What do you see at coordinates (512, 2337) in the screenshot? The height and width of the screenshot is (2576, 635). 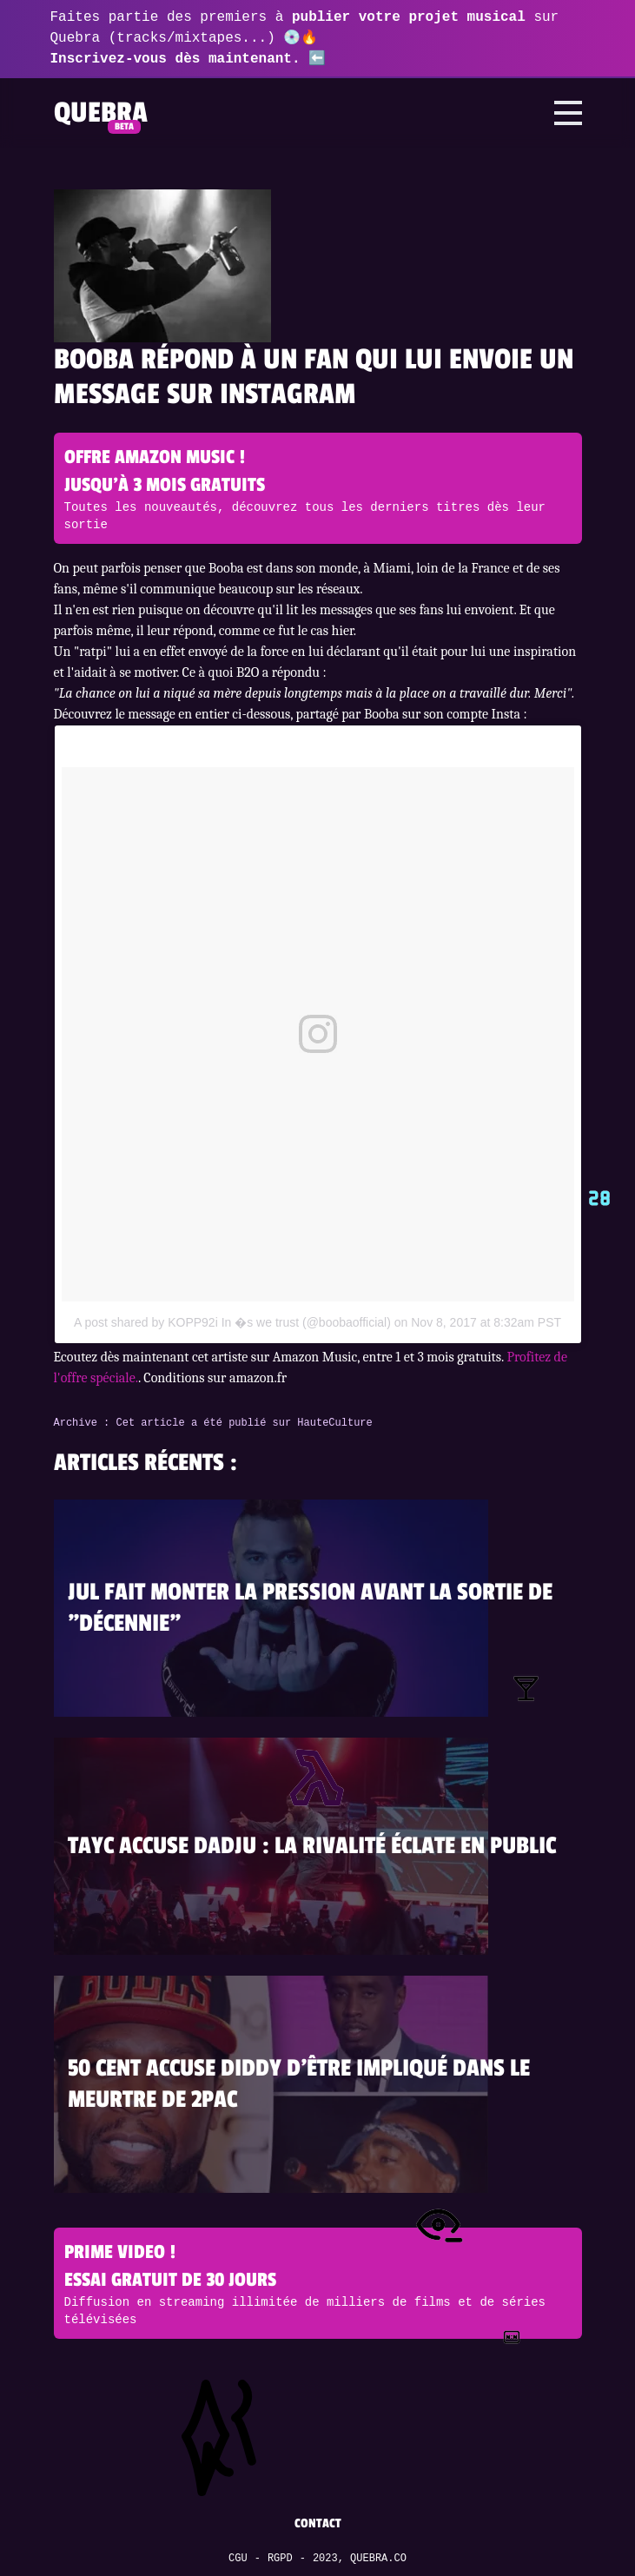 I see `indicates a many-to-many database relationship` at bounding box center [512, 2337].